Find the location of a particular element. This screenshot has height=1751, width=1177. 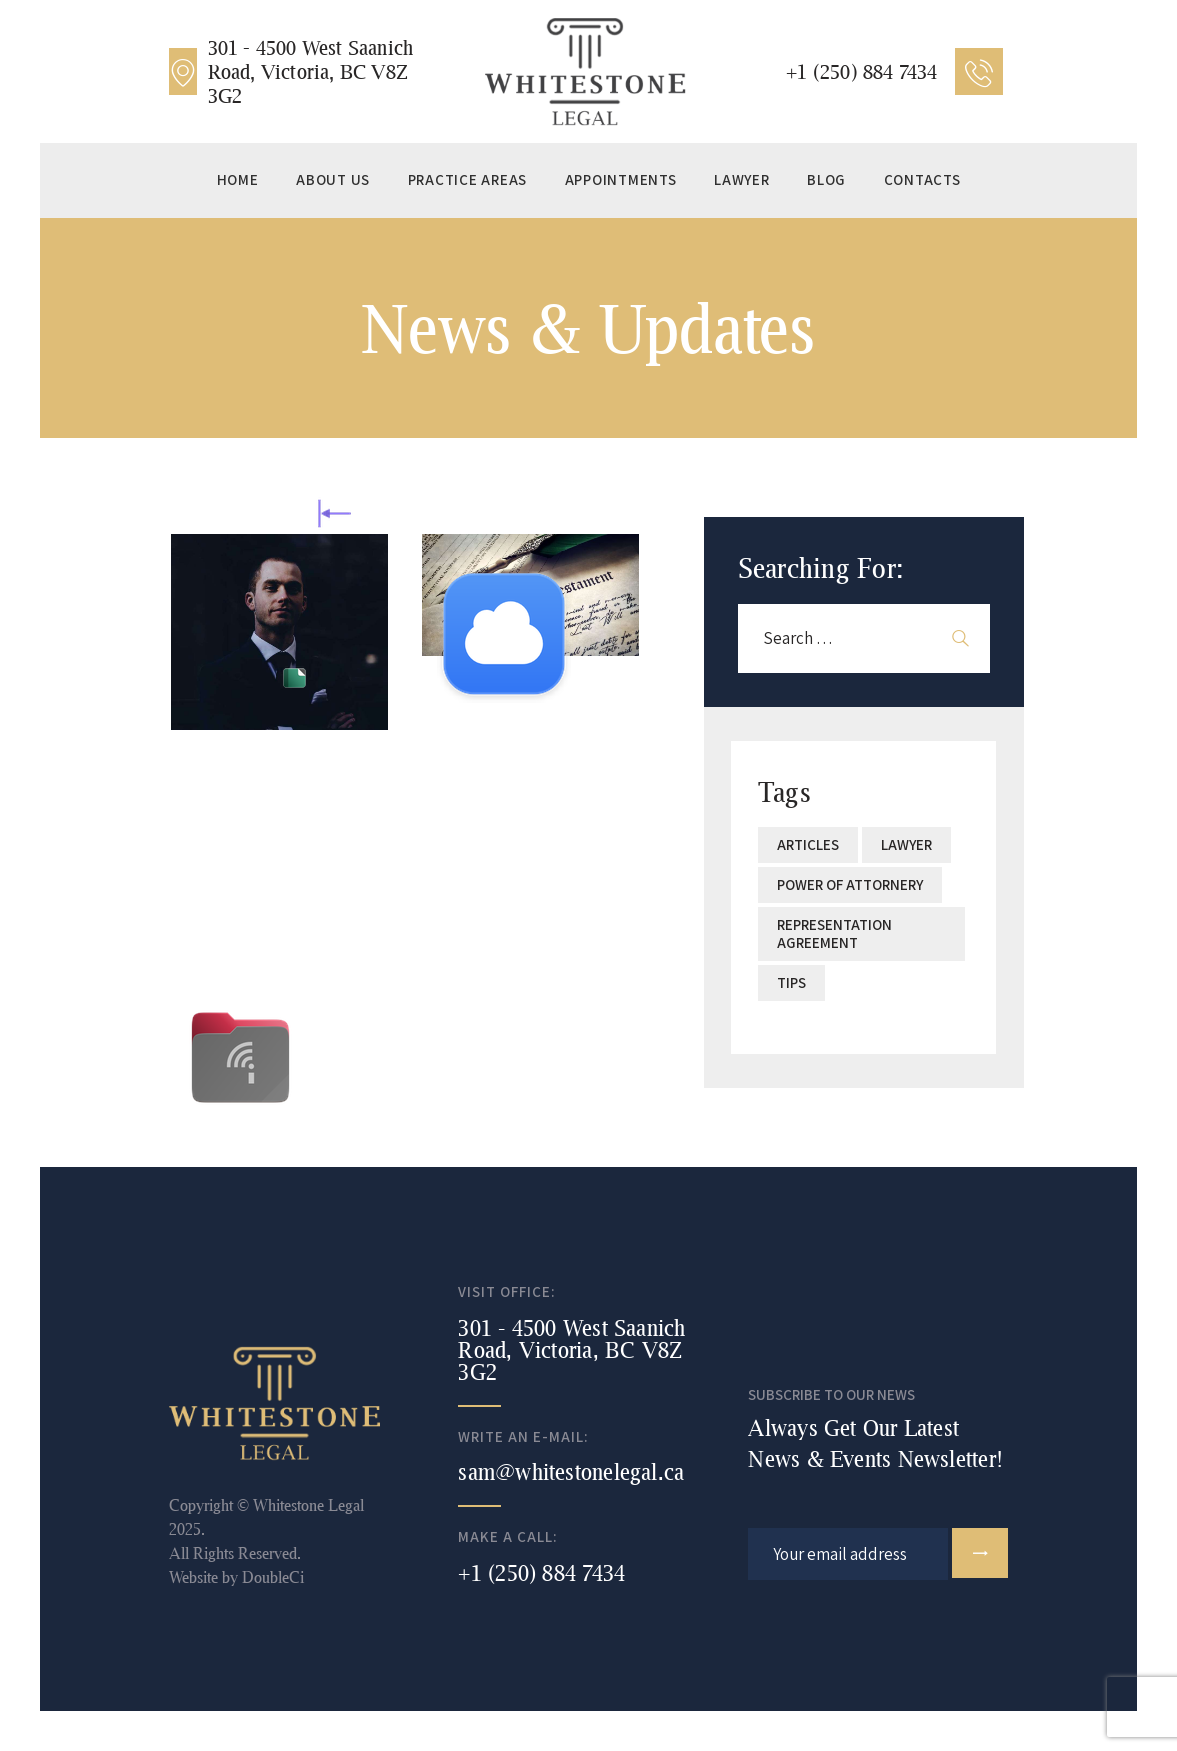

open insync cloud sync folder is located at coordinates (240, 1057).